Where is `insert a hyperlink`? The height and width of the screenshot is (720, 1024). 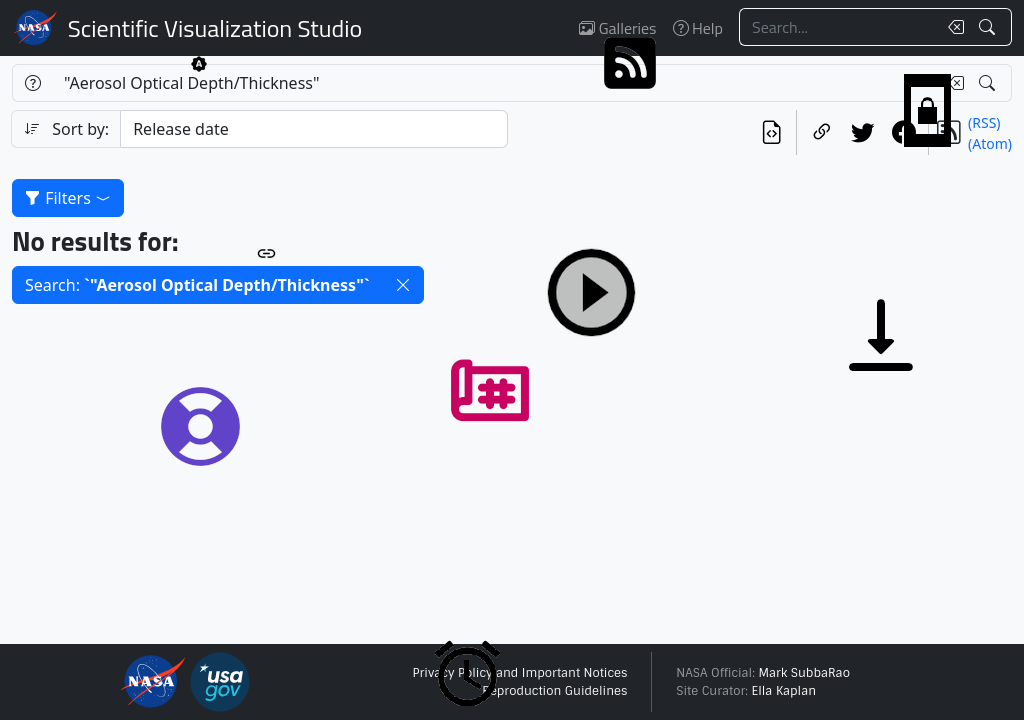
insert a hyperlink is located at coordinates (266, 253).